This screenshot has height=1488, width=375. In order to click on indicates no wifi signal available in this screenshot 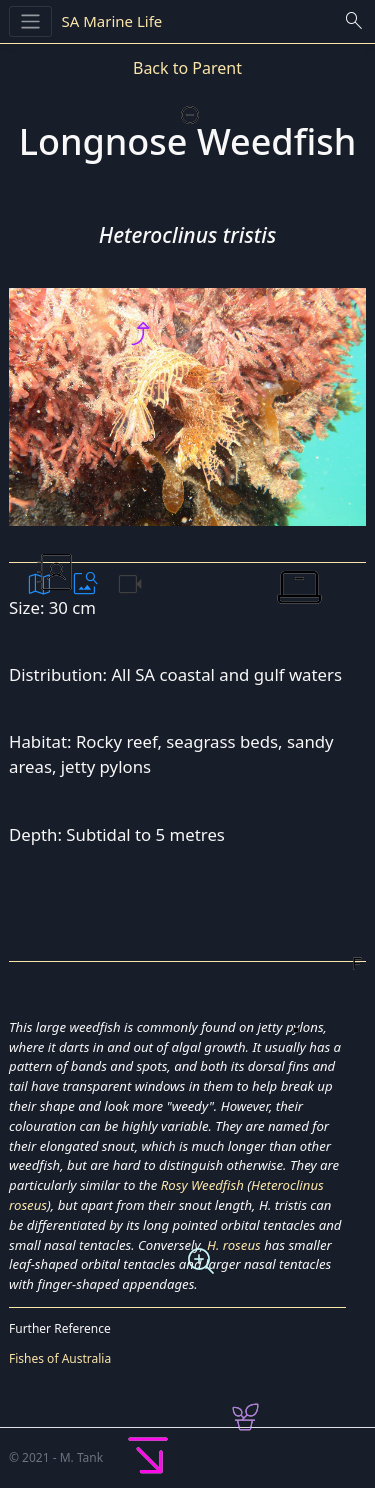, I will do `click(296, 1017)`.